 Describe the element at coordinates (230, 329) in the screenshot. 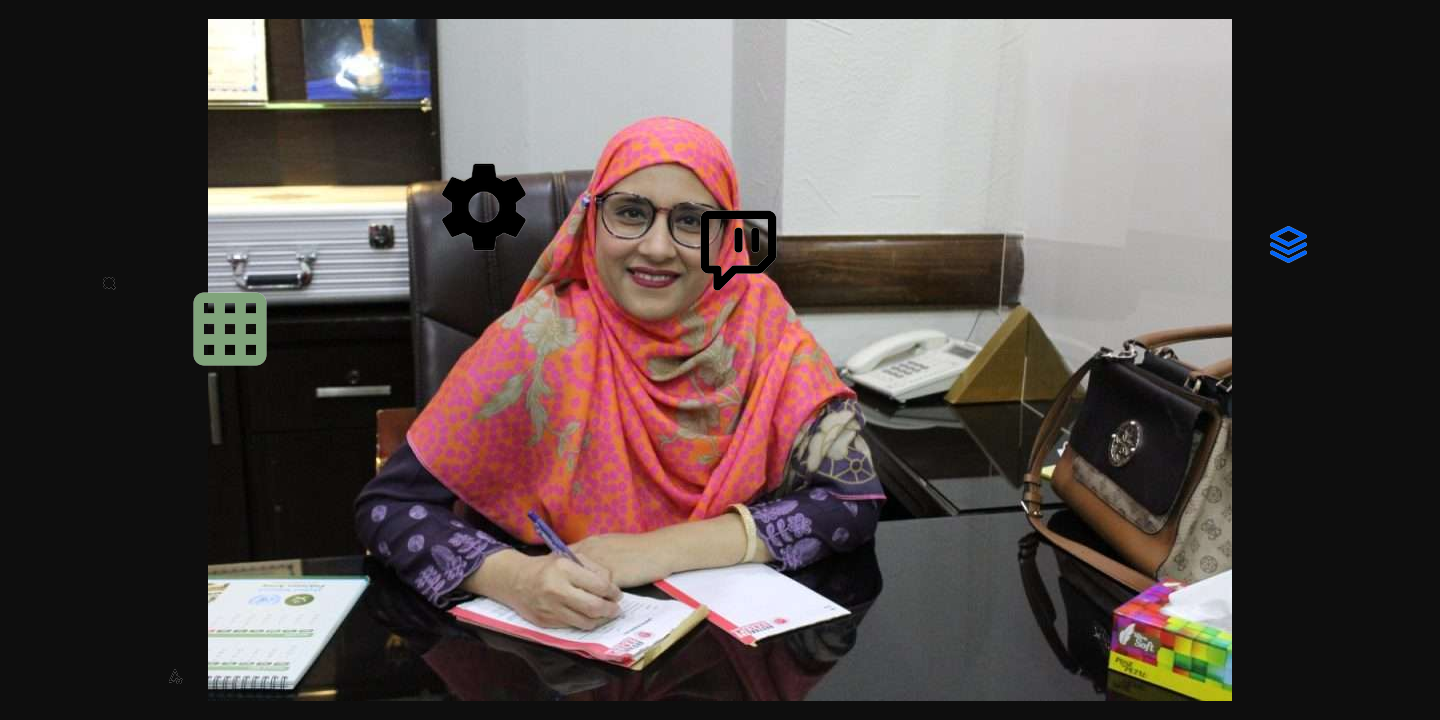

I see `view data in grid or table format` at that location.